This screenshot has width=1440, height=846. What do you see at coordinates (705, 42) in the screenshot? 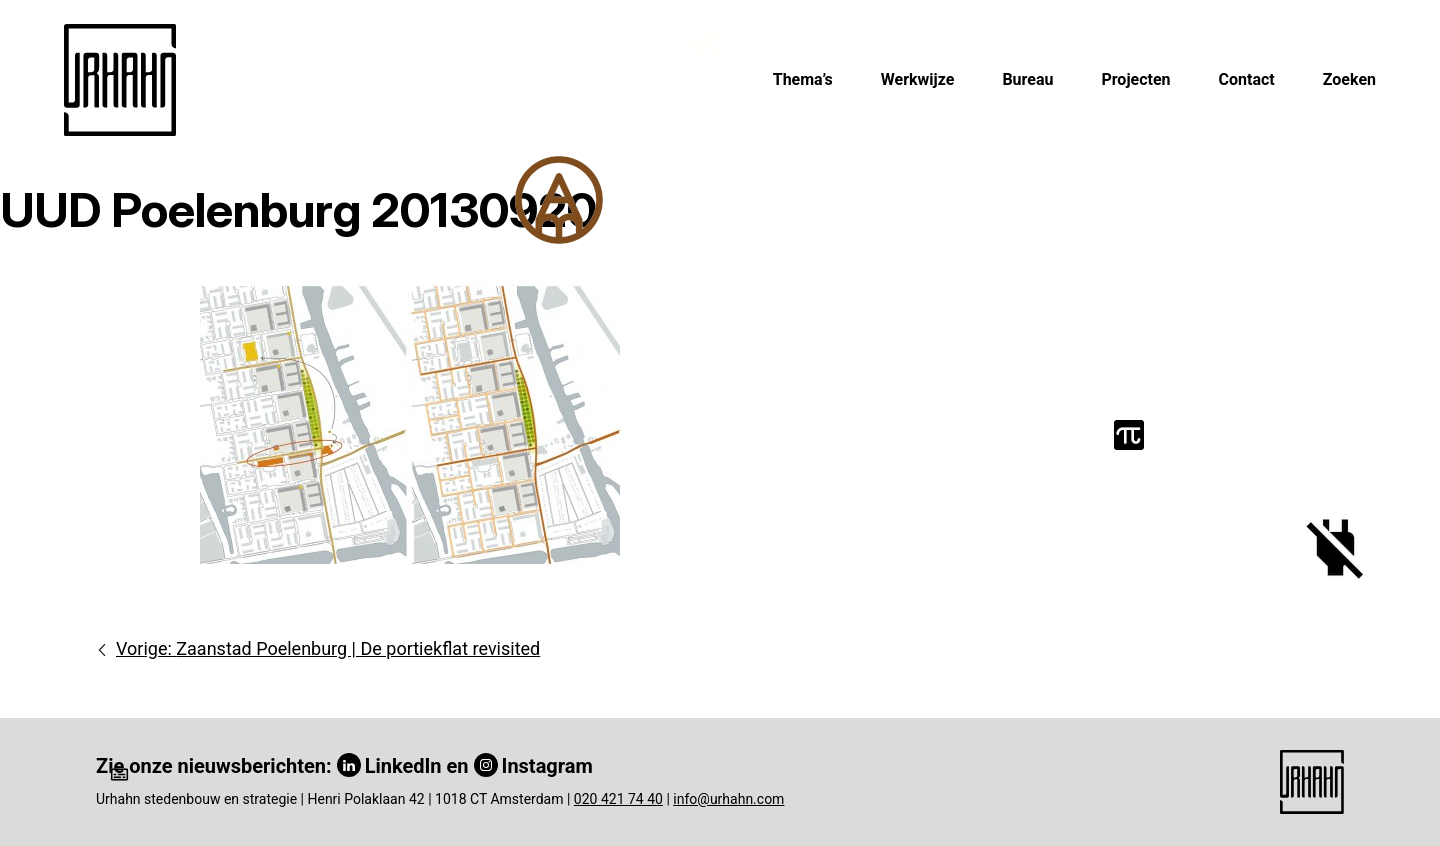
I see `navigate to the previous or lower-left section` at bounding box center [705, 42].